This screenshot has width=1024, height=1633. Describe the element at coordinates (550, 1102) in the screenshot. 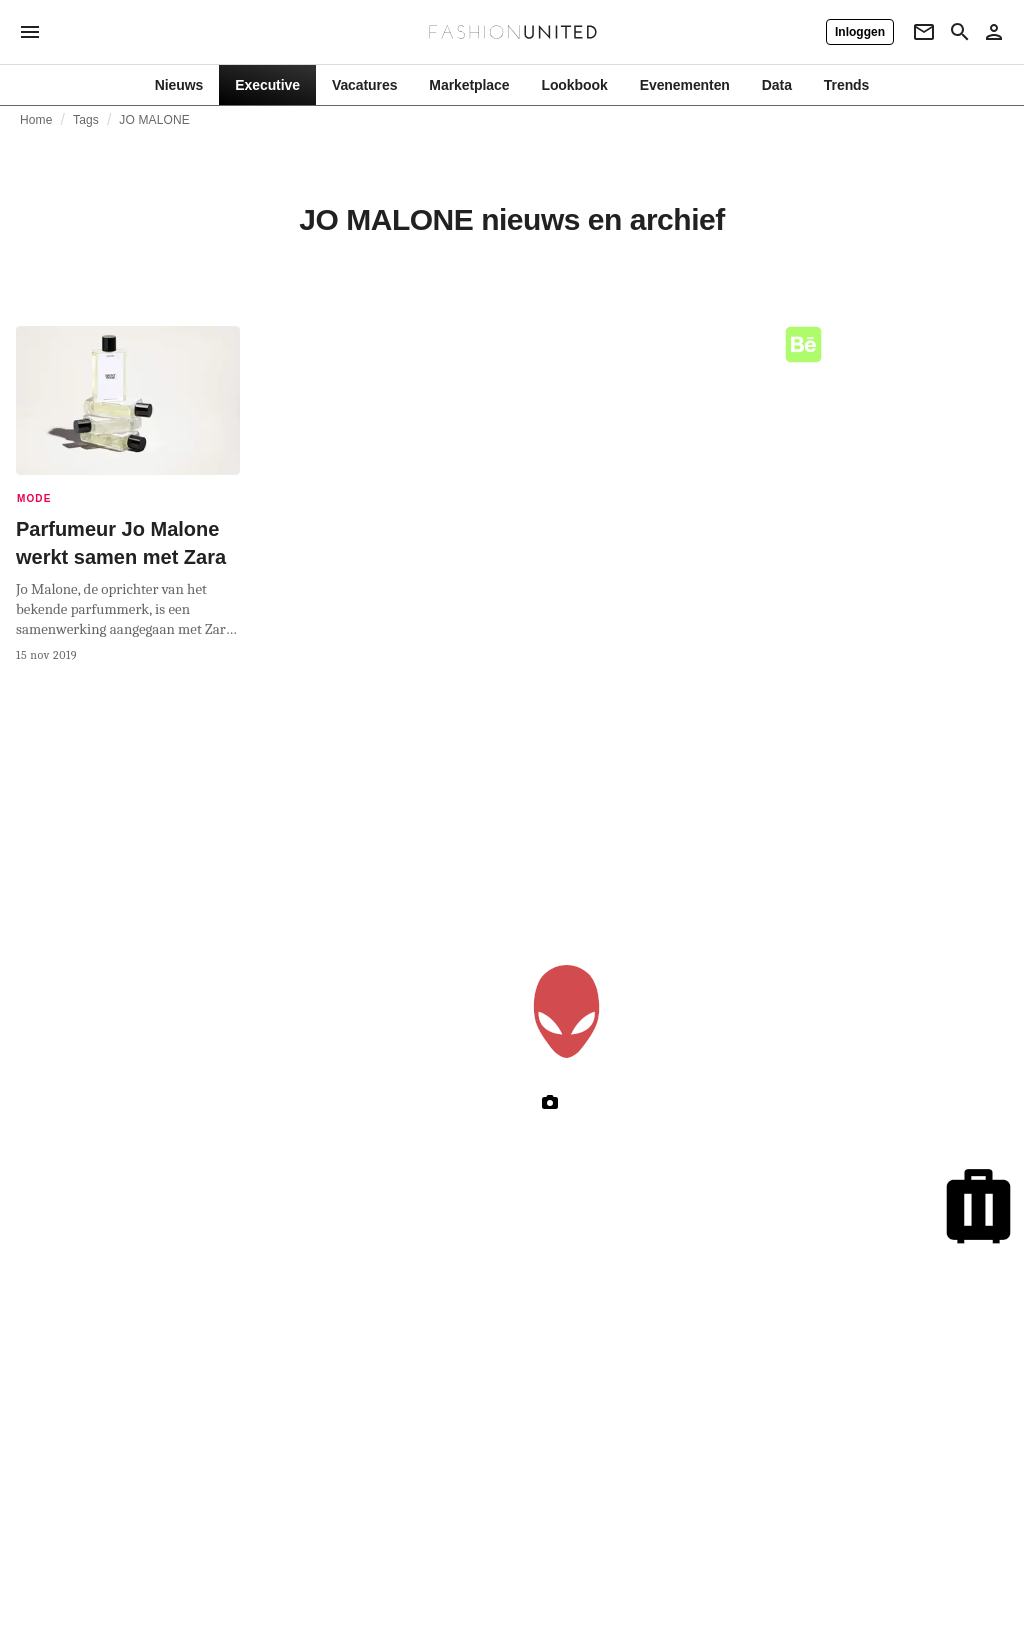

I see `take a photo` at that location.